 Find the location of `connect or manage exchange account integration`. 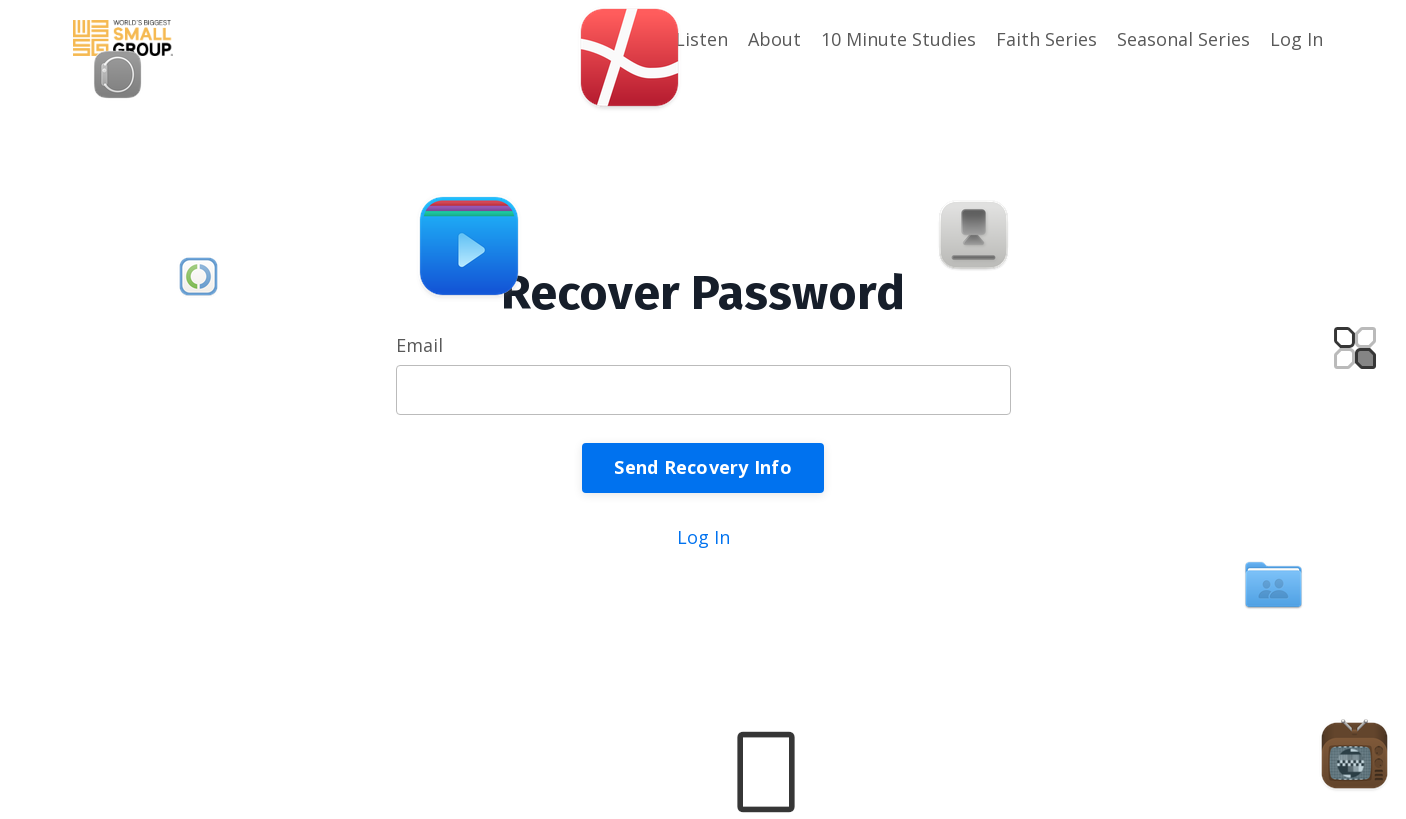

connect or manage exchange account integration is located at coordinates (1355, 348).